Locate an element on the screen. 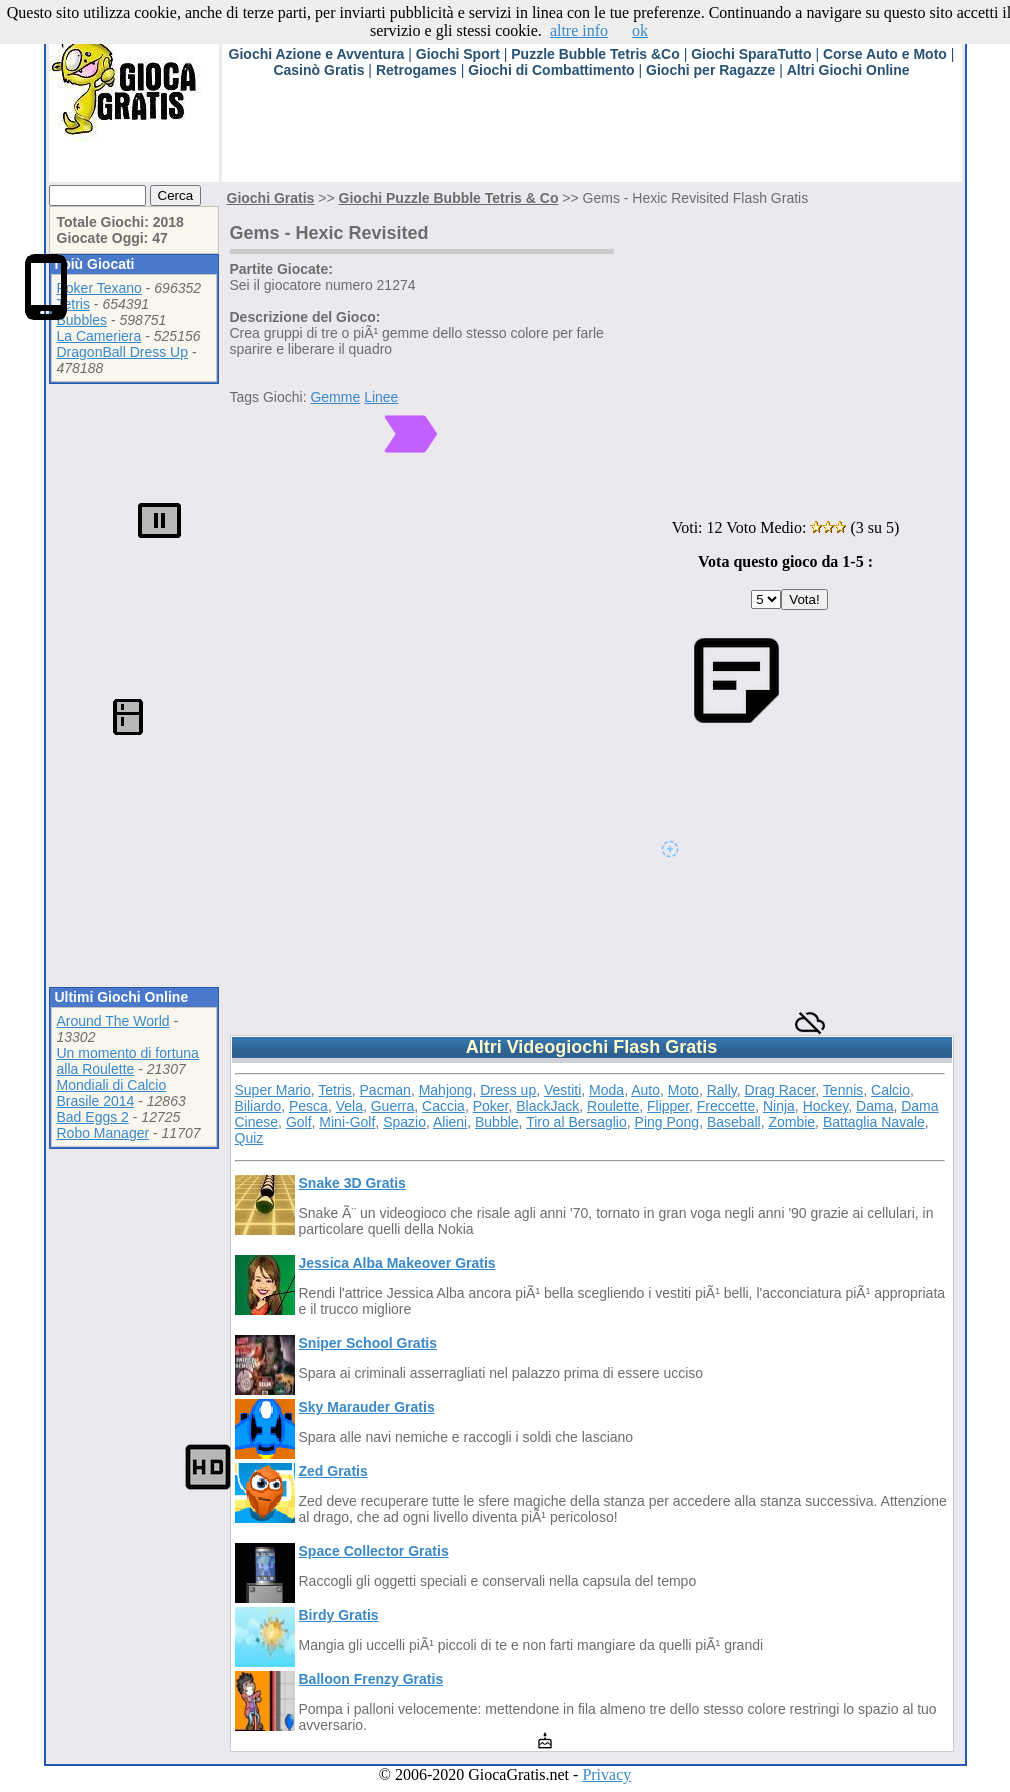 The width and height of the screenshot is (1010, 1792). indicates high definition video quality is available is located at coordinates (208, 1467).